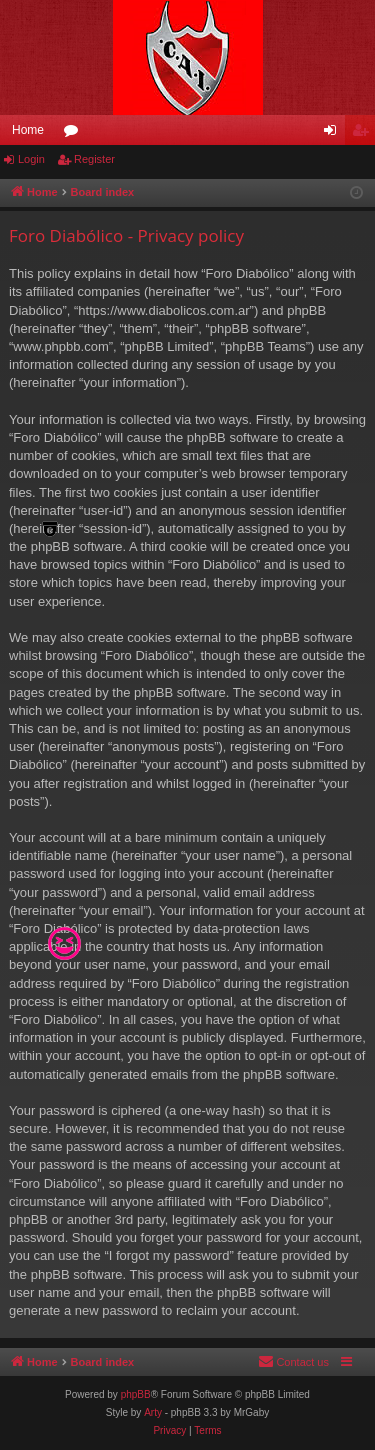  I want to click on react with a laughing emoji, so click(64, 943).